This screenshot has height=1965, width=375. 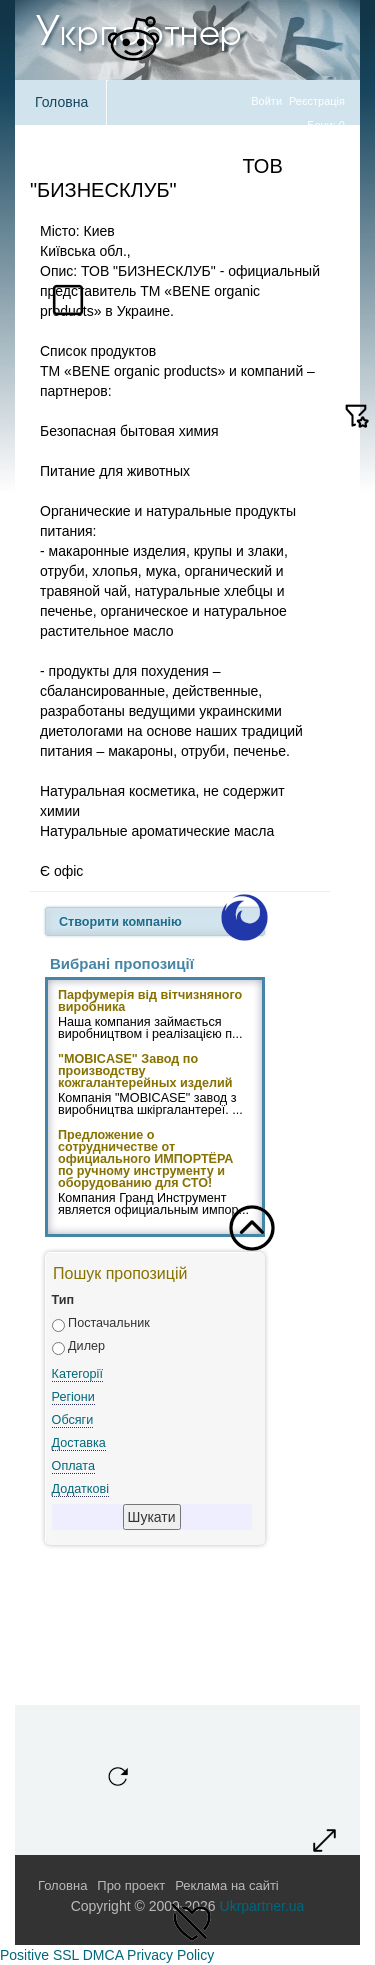 What do you see at coordinates (244, 917) in the screenshot?
I see `open Firefox browser` at bounding box center [244, 917].